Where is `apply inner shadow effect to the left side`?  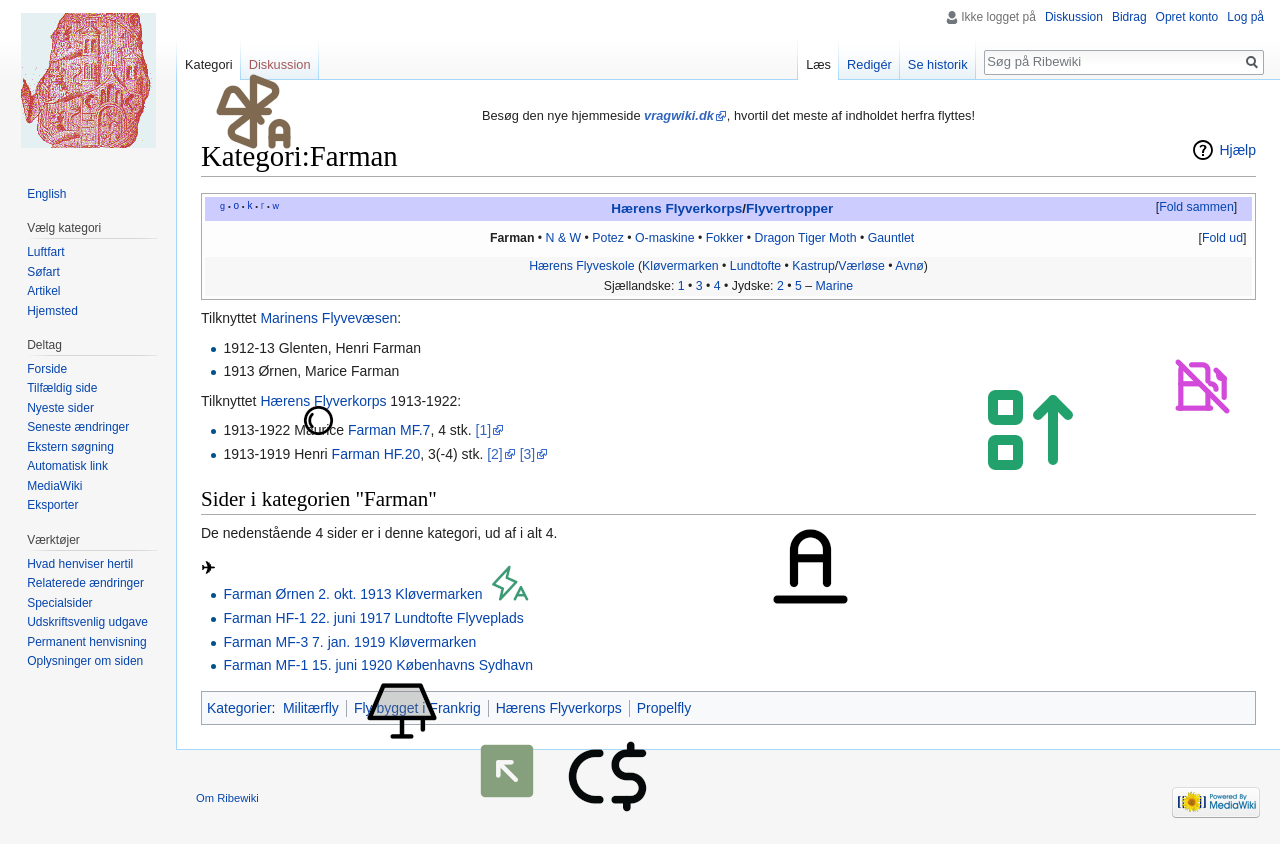 apply inner shadow effect to the left side is located at coordinates (318, 420).